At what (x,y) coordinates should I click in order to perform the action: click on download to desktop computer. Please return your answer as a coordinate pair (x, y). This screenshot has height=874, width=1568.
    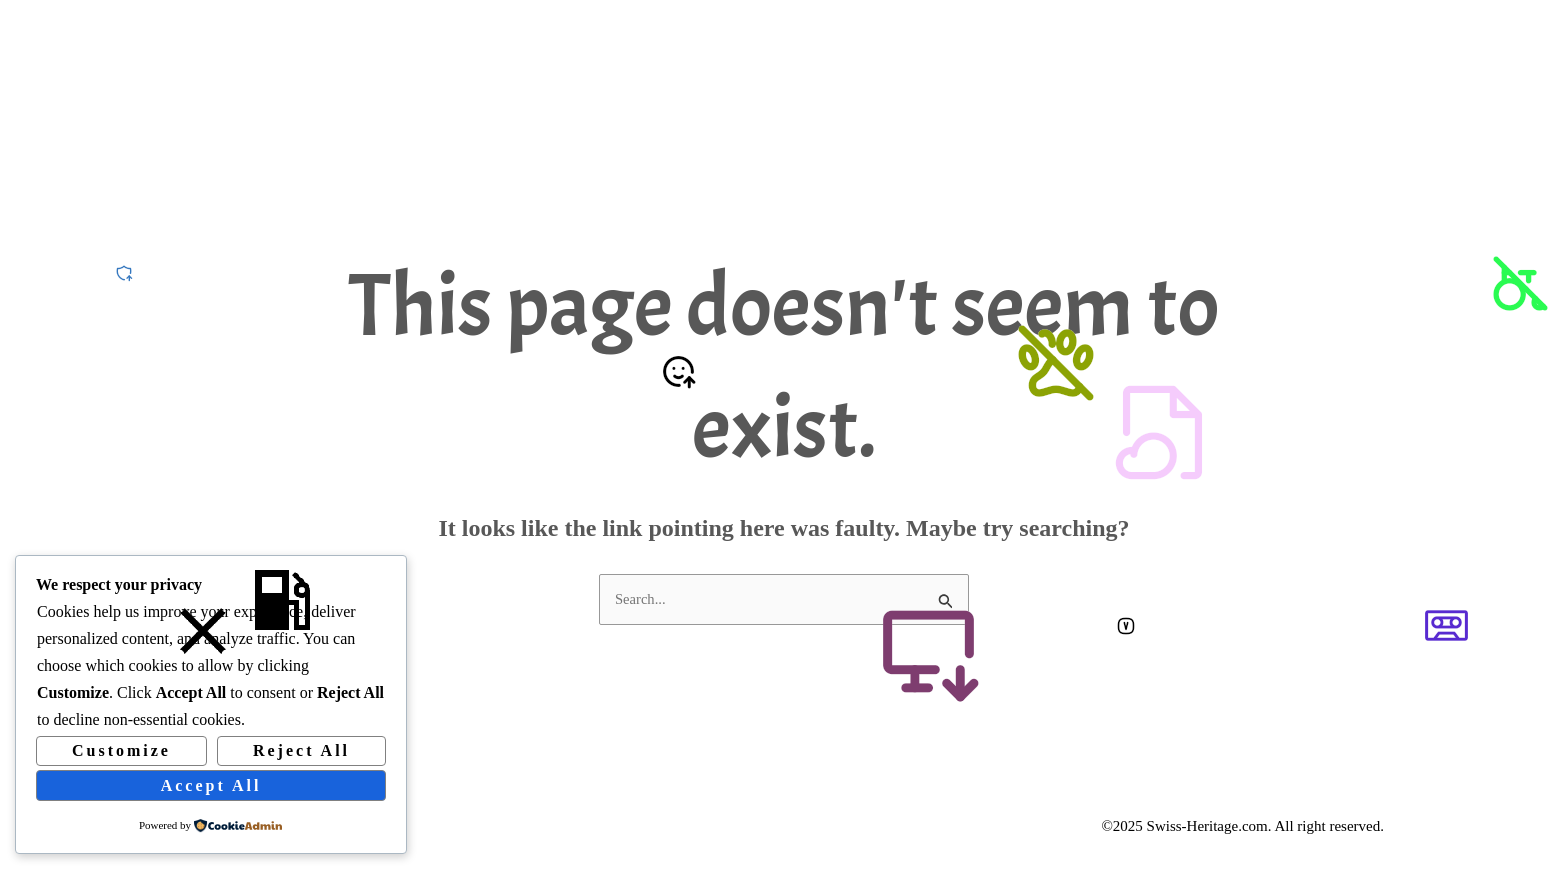
    Looking at the image, I should click on (928, 651).